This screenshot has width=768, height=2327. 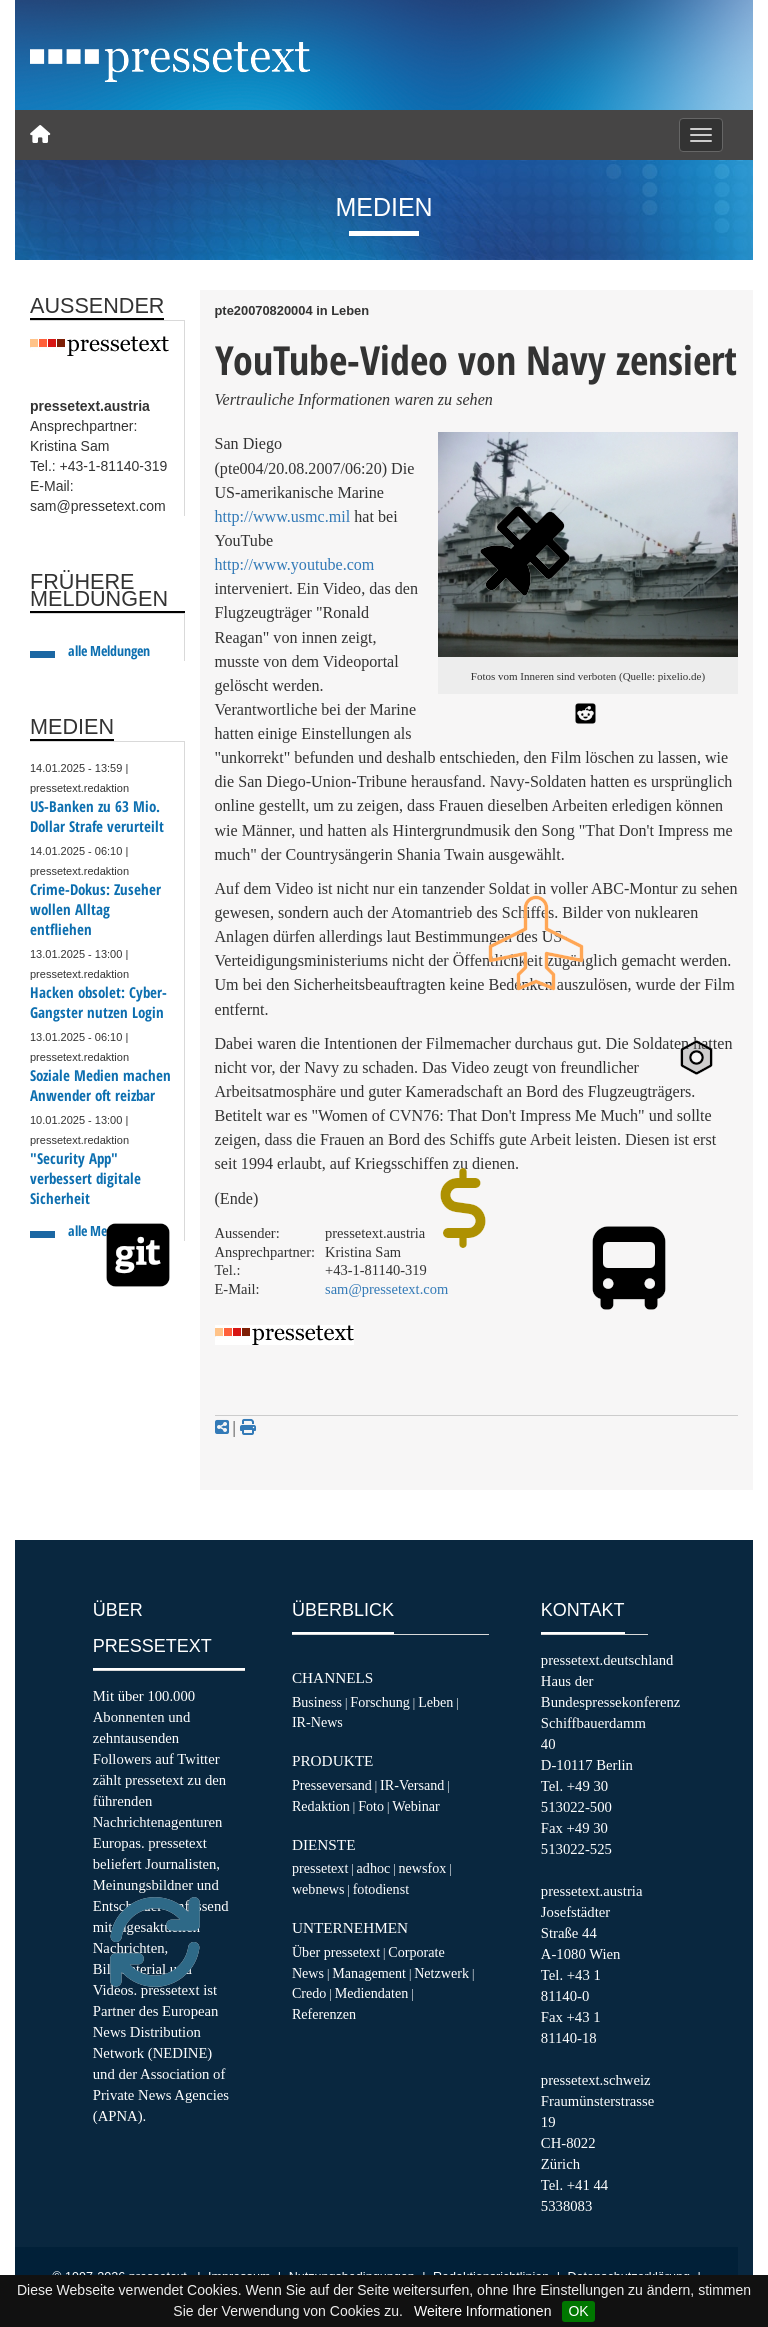 I want to click on enable airplane mode, so click(x=536, y=943).